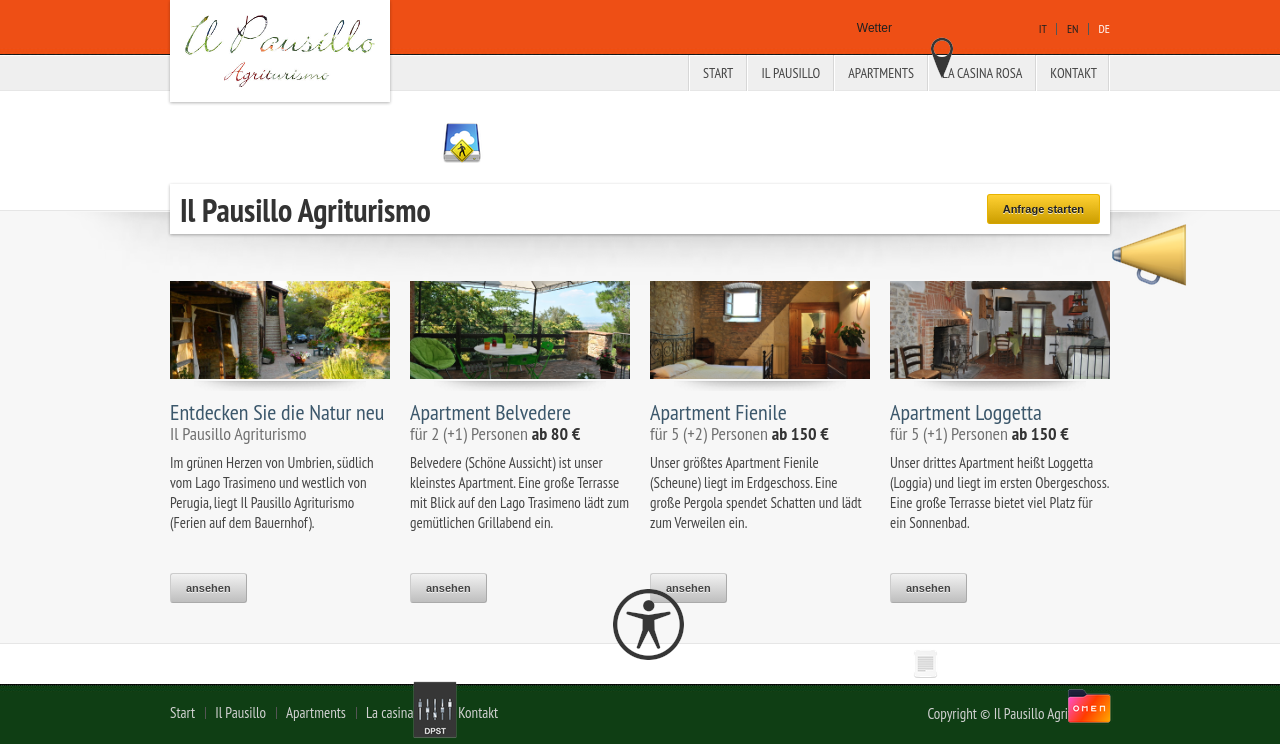 This screenshot has height=744, width=1280. I want to click on folder for HP Omen gaming software or files, so click(1089, 707).